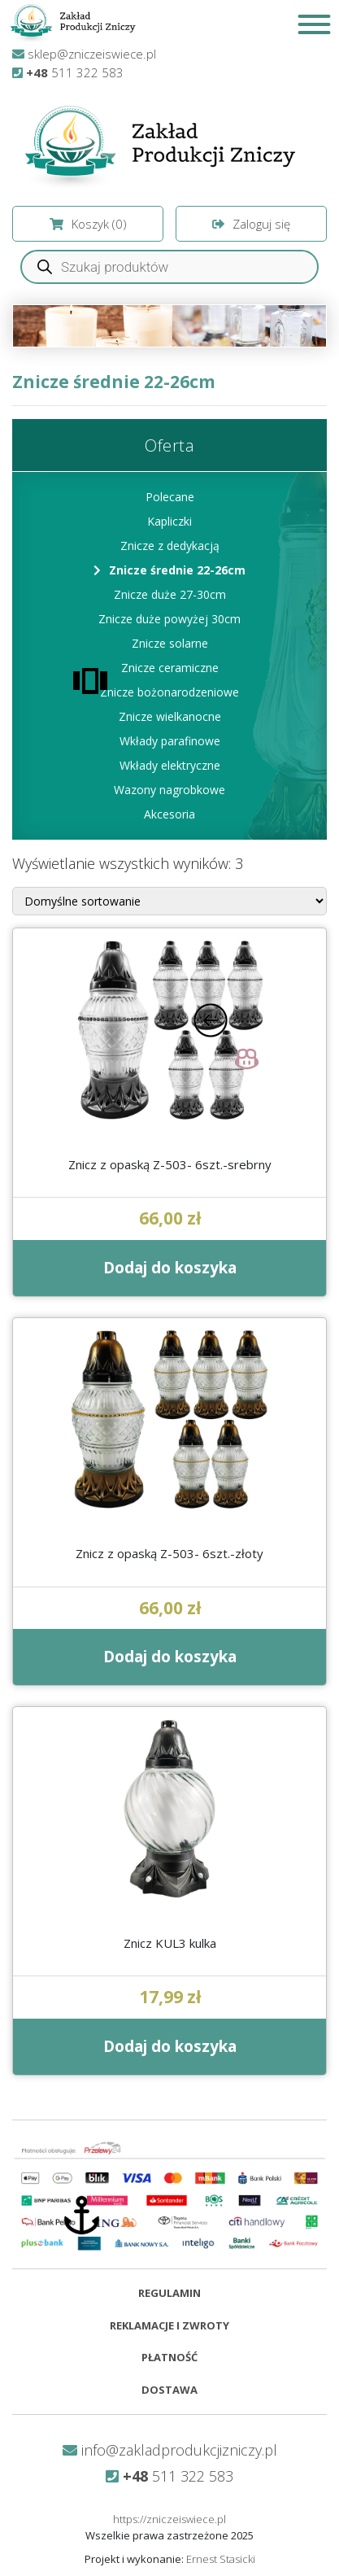  Describe the element at coordinates (81, 2215) in the screenshot. I see `anchor a position or element in place` at that location.